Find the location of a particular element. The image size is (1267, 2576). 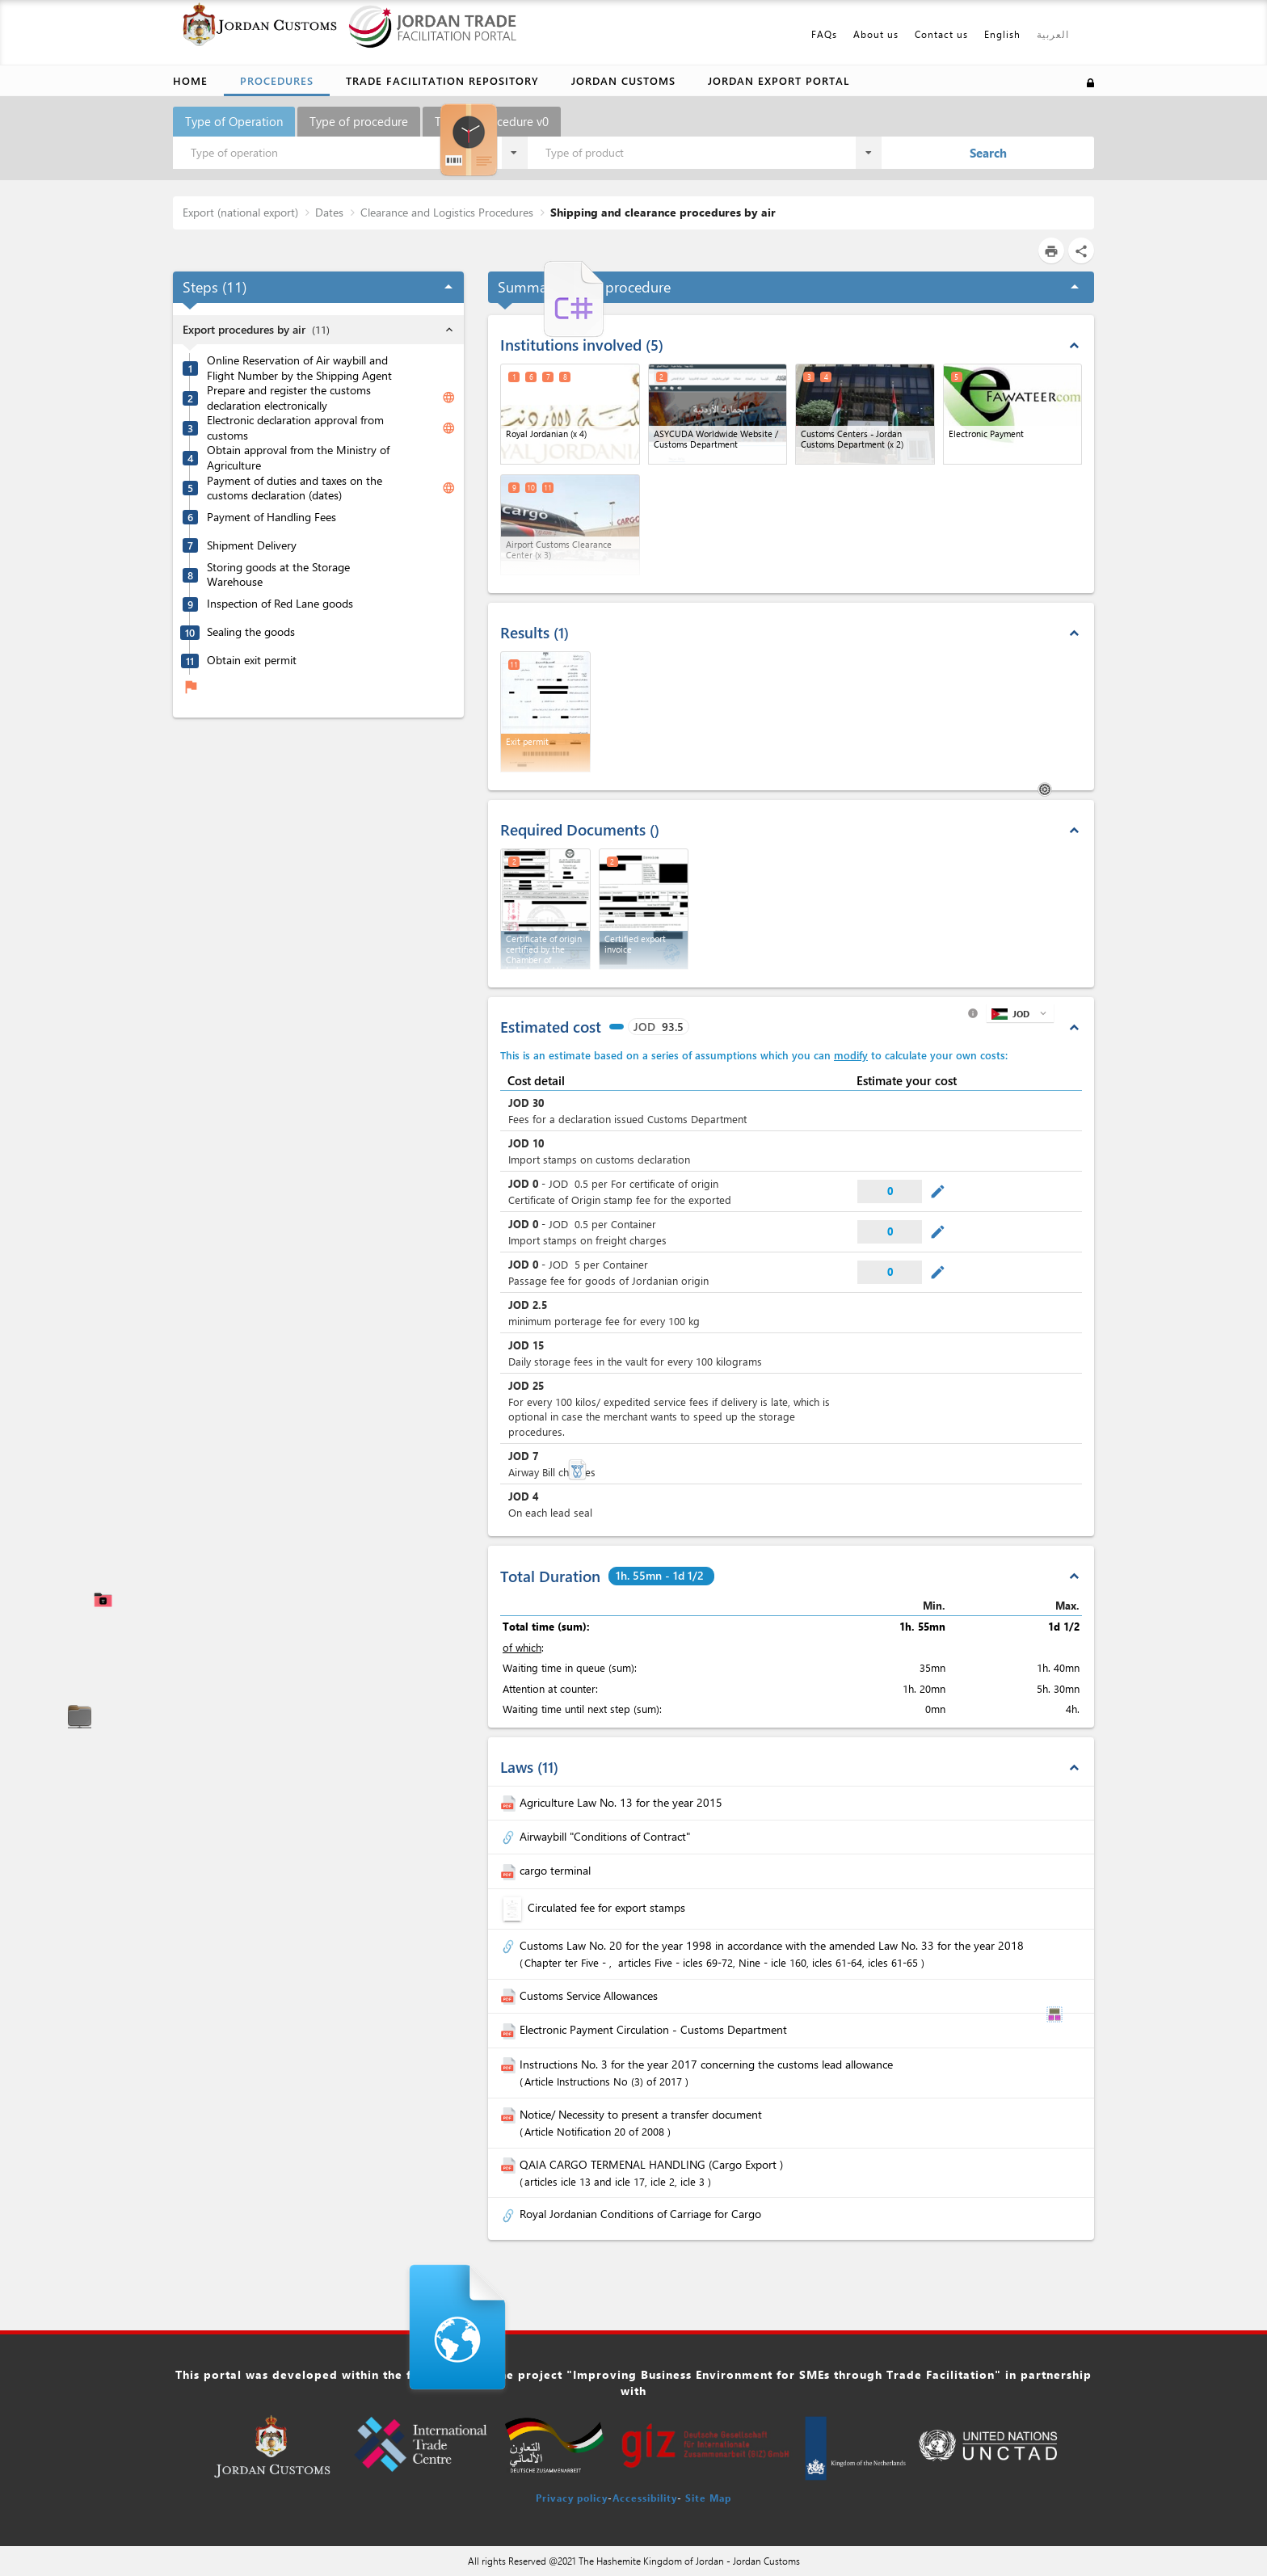

select all items in the current view is located at coordinates (1054, 2014).